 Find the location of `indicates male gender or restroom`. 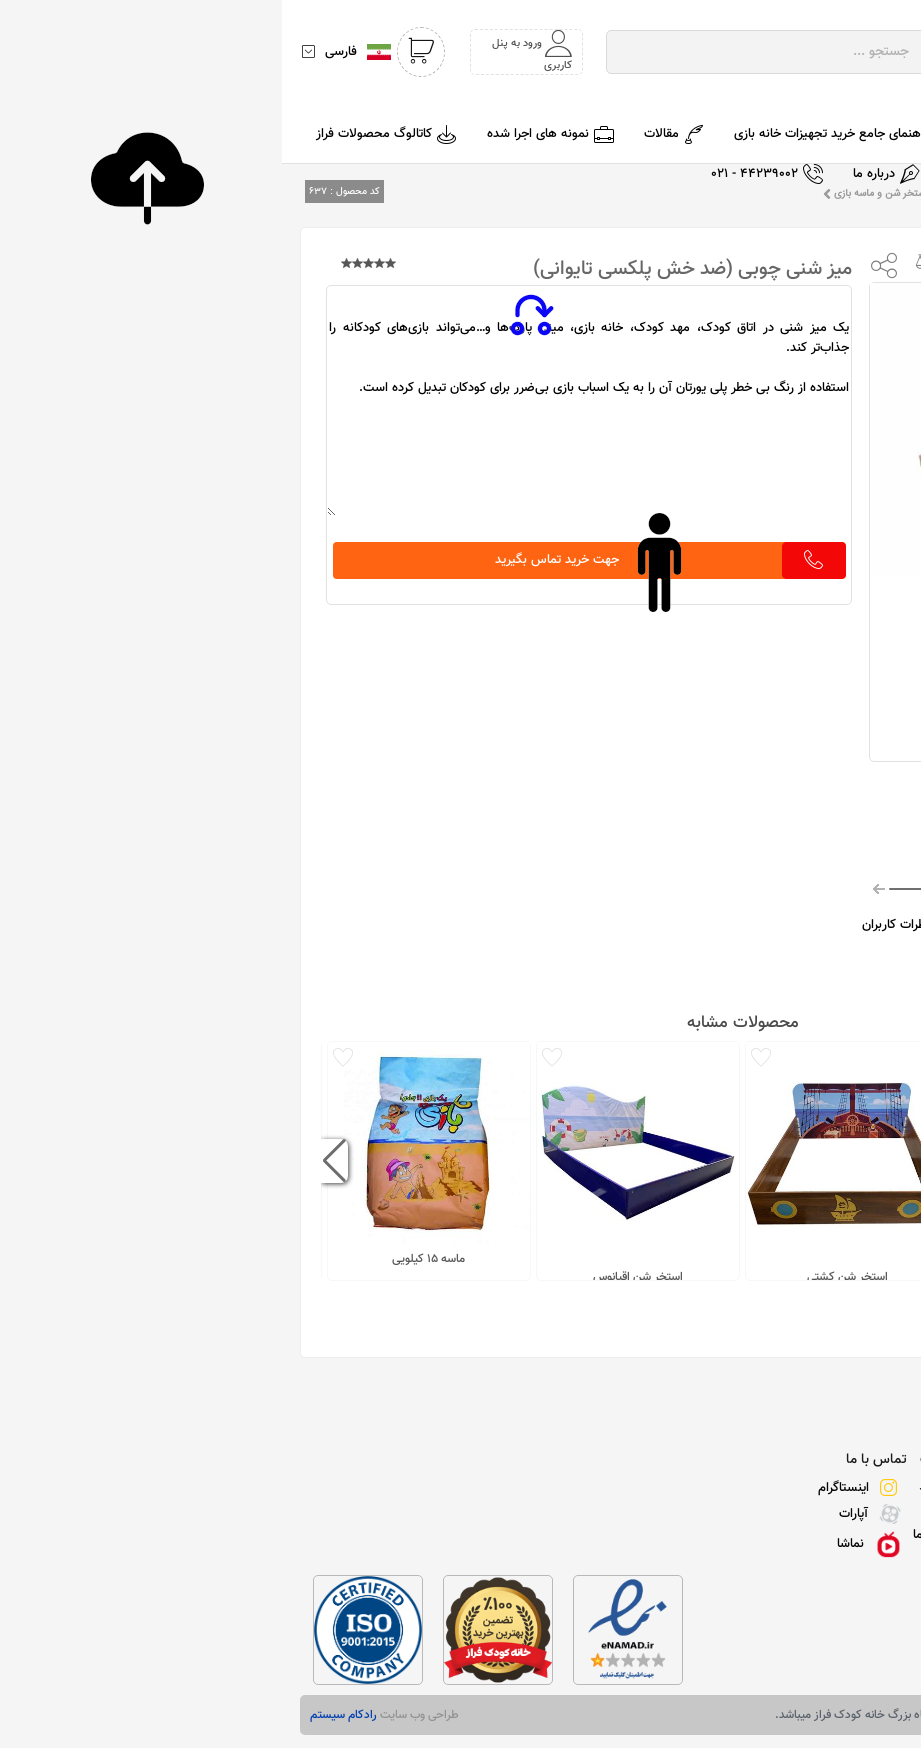

indicates male gender or restroom is located at coordinates (659, 562).